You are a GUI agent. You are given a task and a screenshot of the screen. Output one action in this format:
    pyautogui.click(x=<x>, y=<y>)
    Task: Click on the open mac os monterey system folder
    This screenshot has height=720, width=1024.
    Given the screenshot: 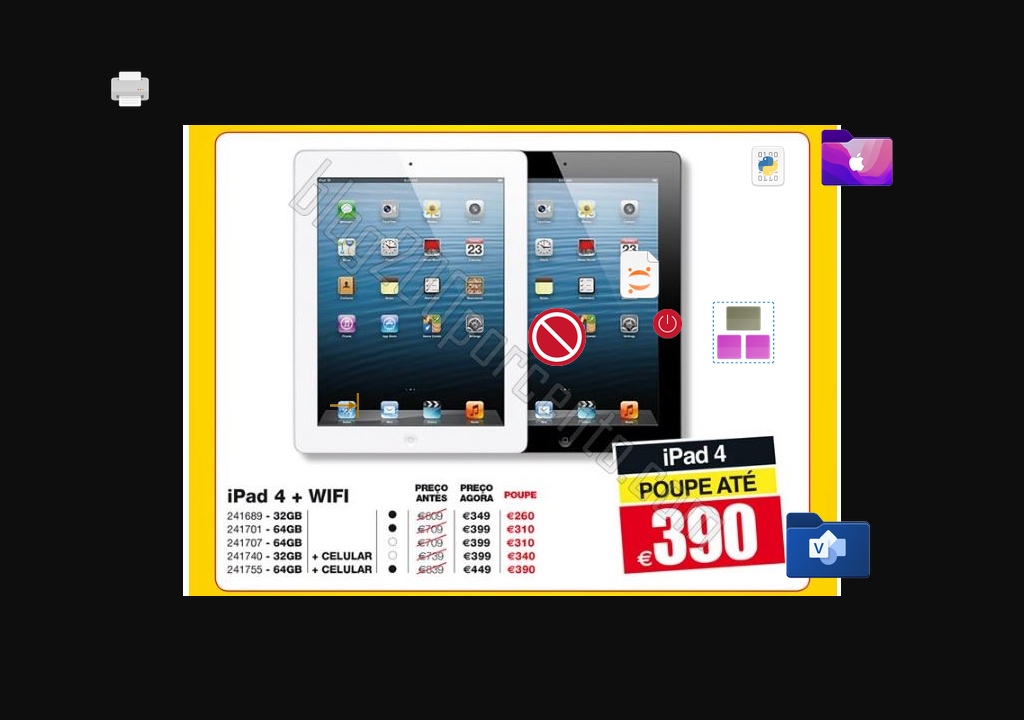 What is the action you would take?
    pyautogui.click(x=856, y=159)
    